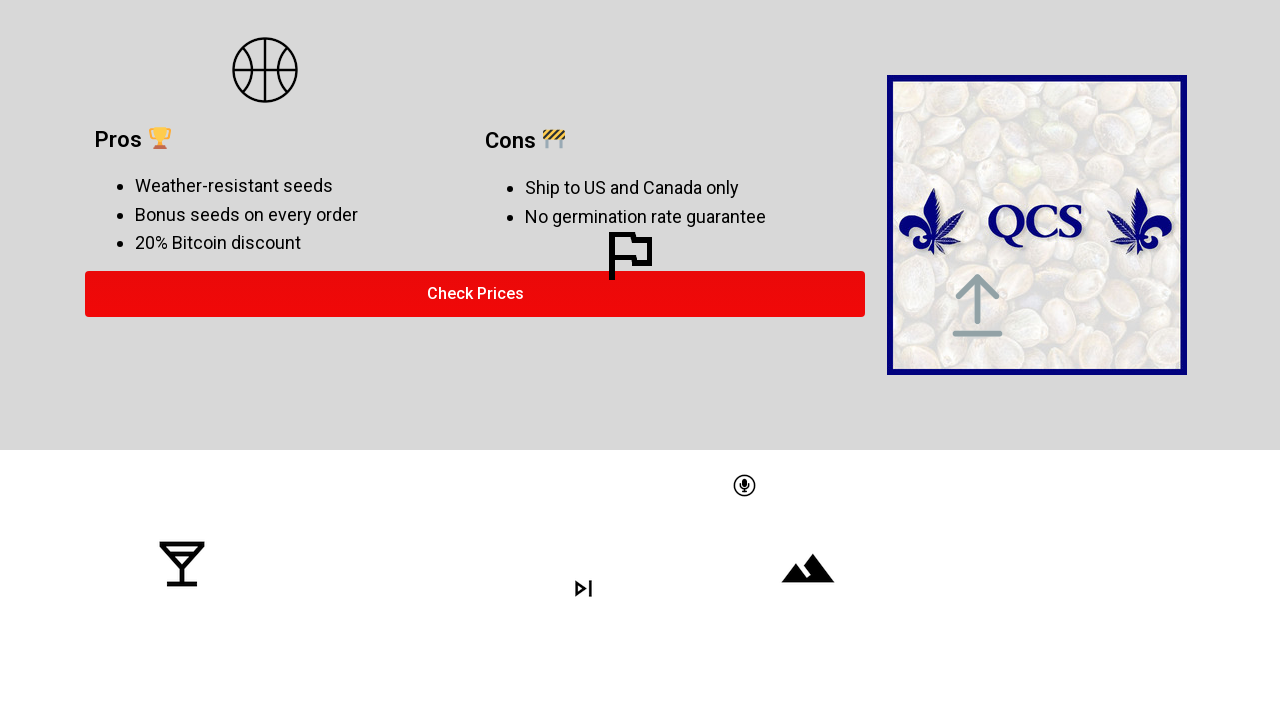  I want to click on filter photos by landscape or mountain scenery, so click(808, 568).